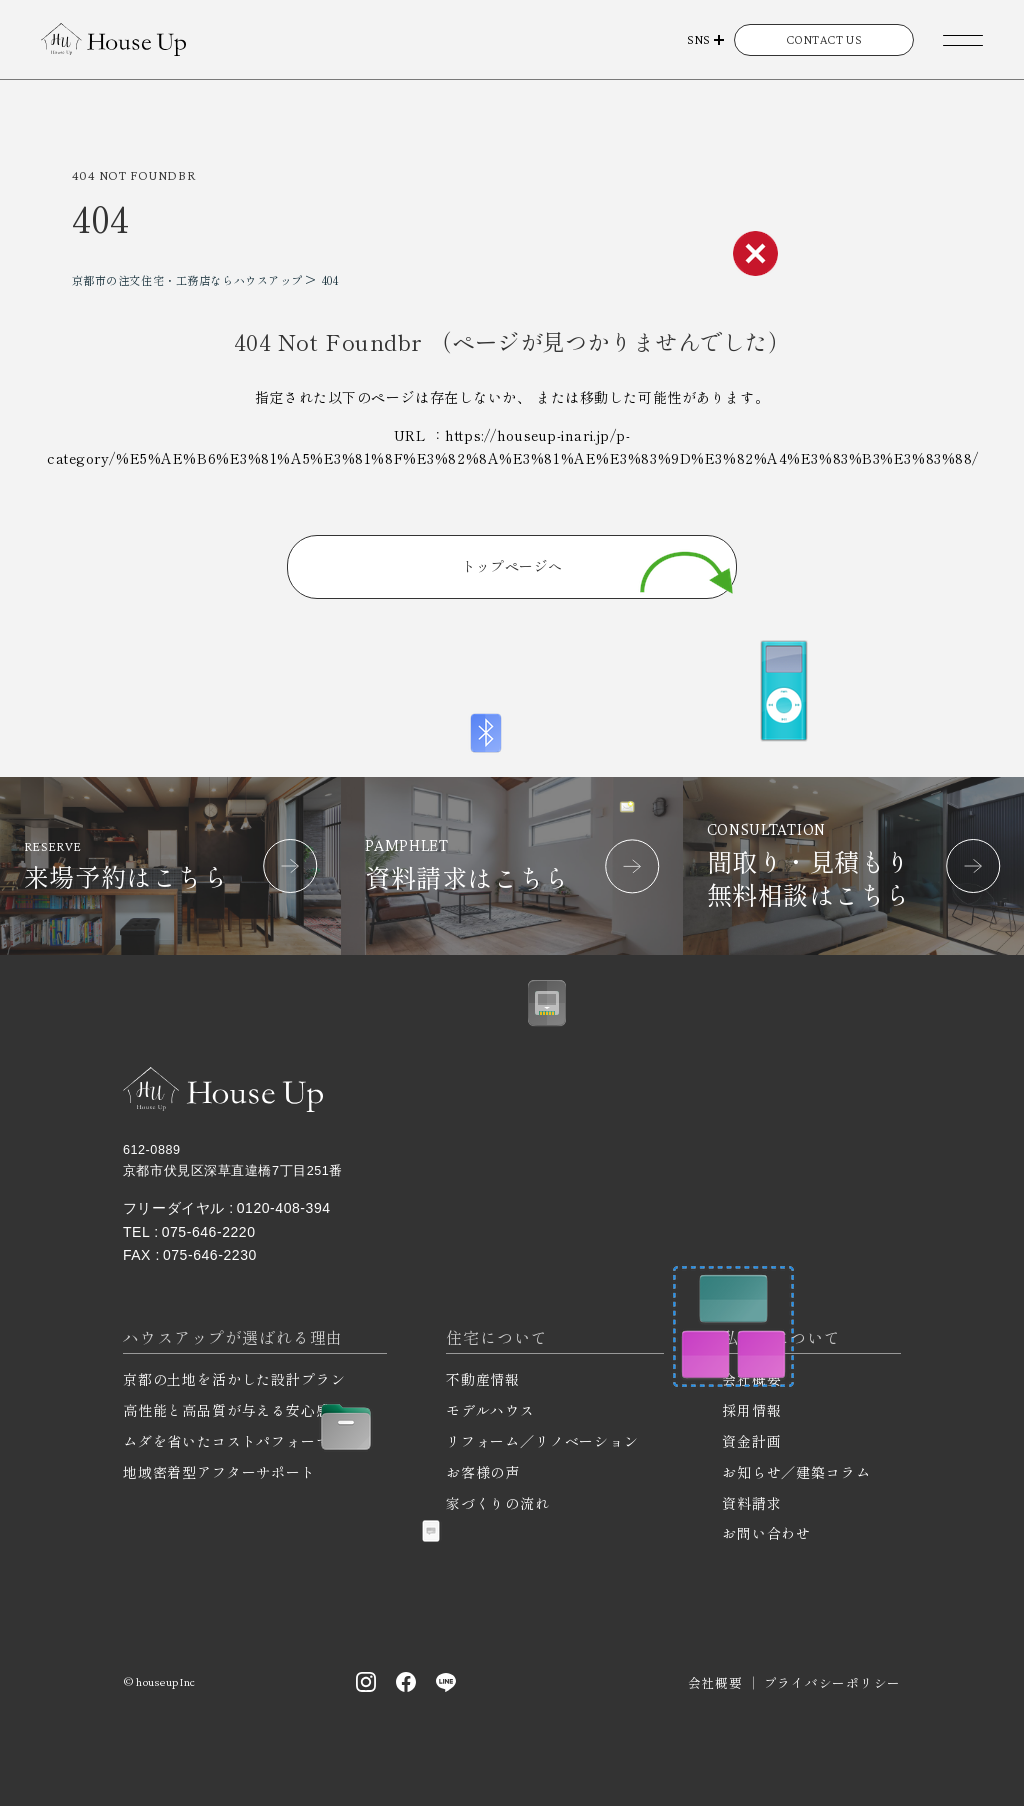  Describe the element at coordinates (346, 1427) in the screenshot. I see `open the file manager application` at that location.